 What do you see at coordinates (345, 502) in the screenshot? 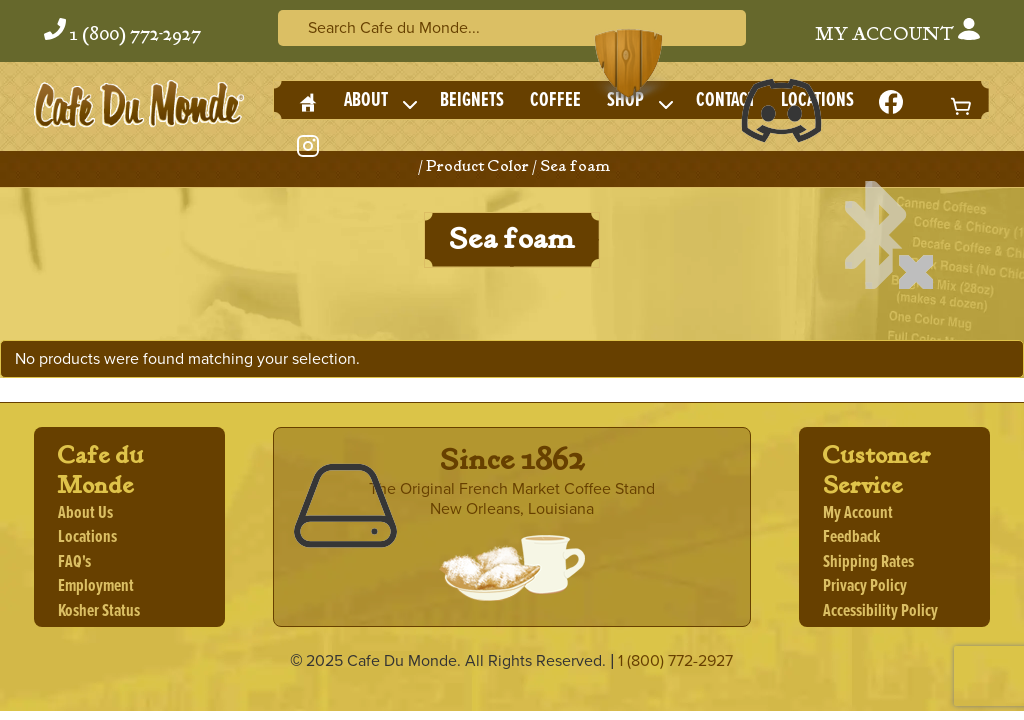
I see `eject or safely remove external drive` at bounding box center [345, 502].